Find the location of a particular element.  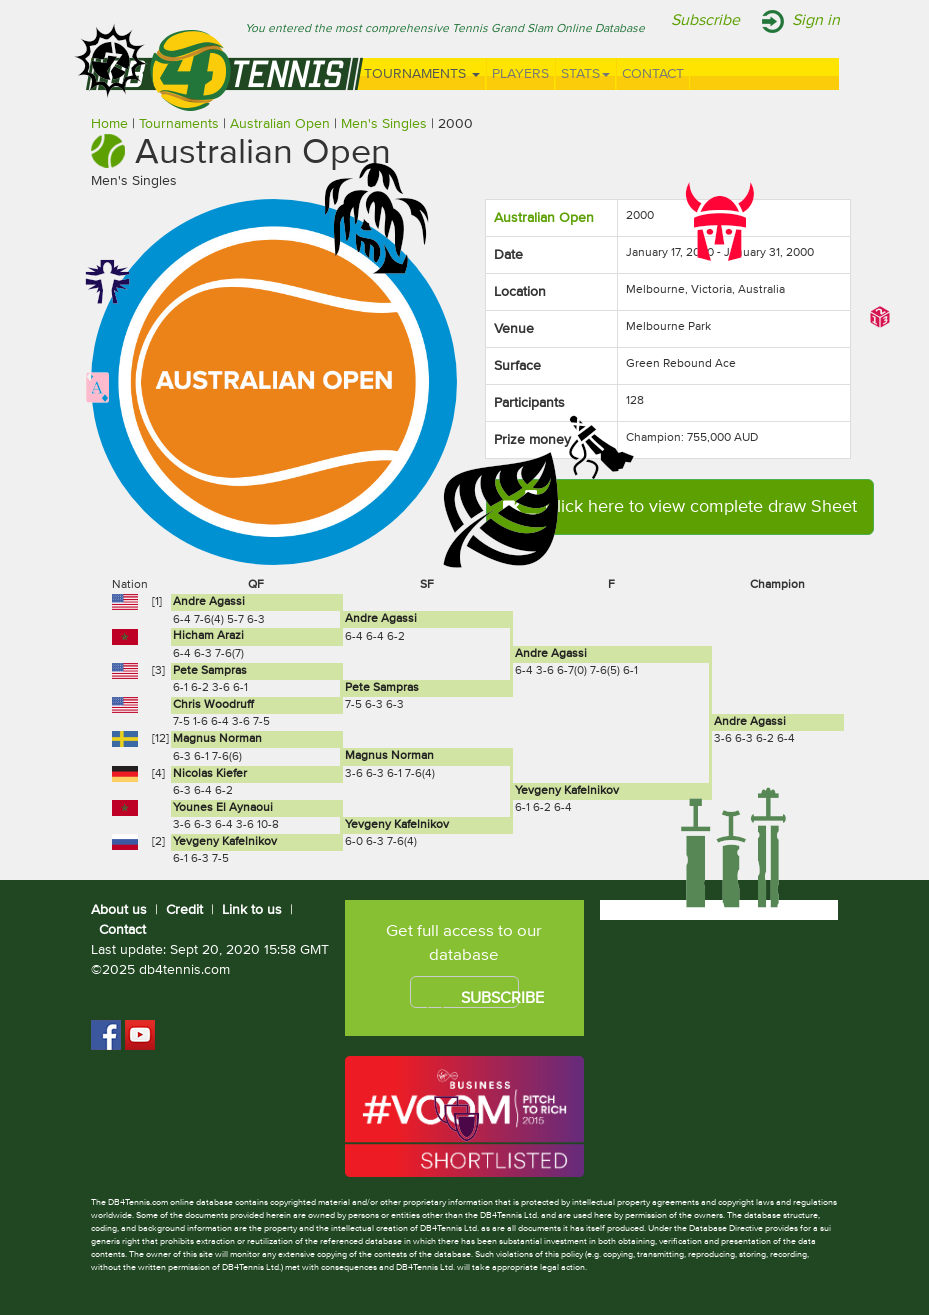

select viking or warrior character class is located at coordinates (720, 221).